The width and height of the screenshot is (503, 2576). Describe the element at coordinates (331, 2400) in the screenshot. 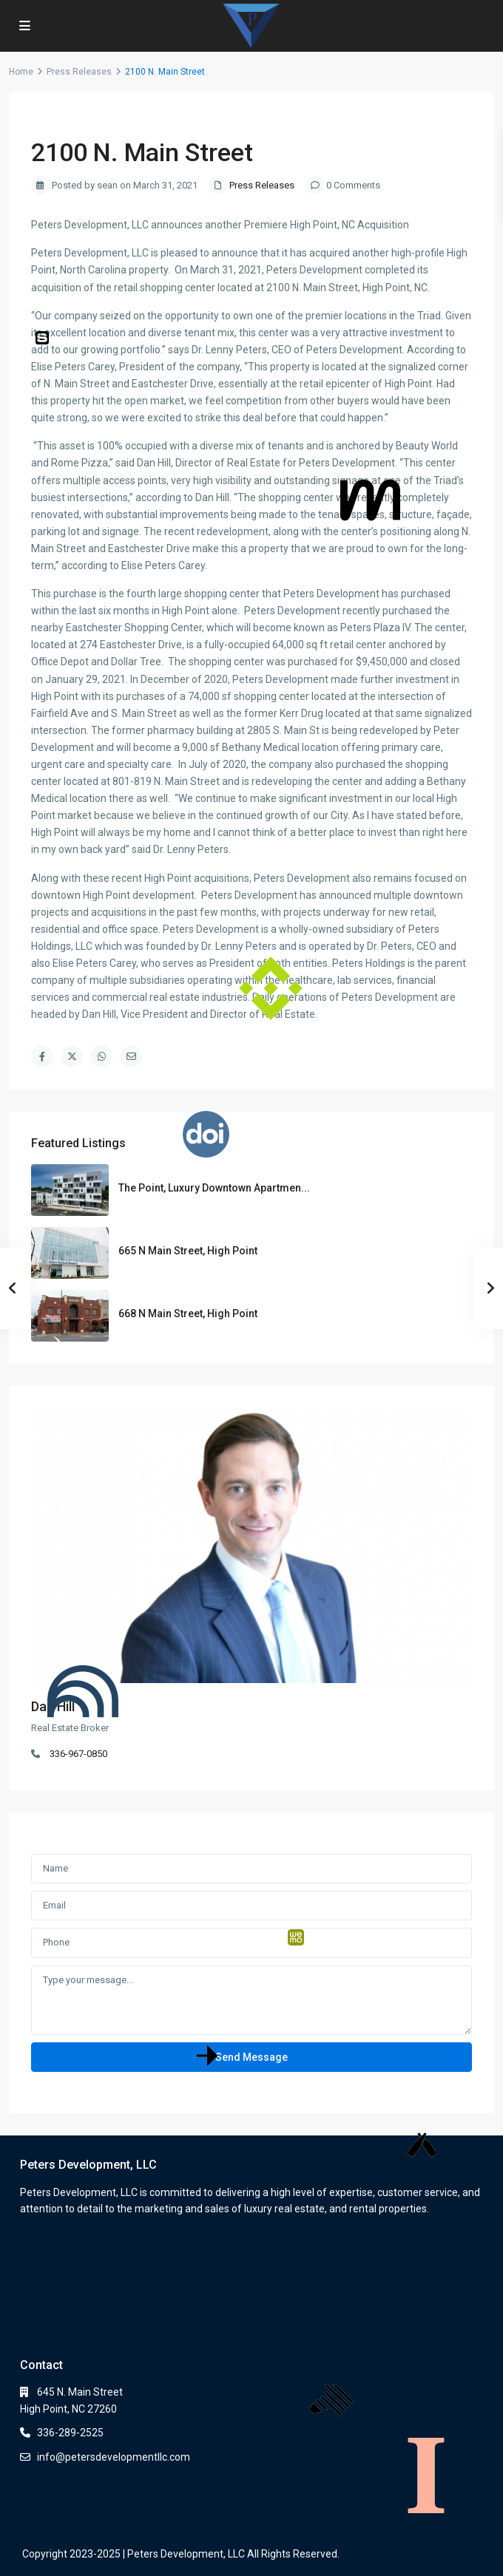

I see `open zebpay cryptocurrency exchange app` at that location.